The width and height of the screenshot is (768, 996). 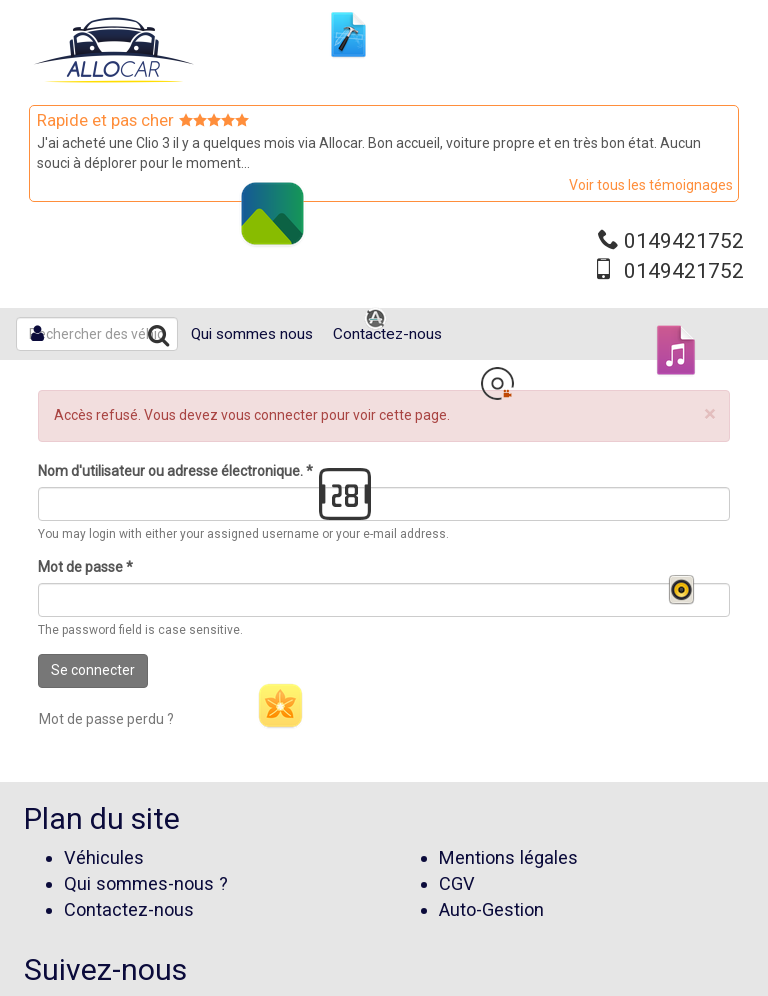 What do you see at coordinates (676, 350) in the screenshot?
I see `audio file type indicator` at bounding box center [676, 350].